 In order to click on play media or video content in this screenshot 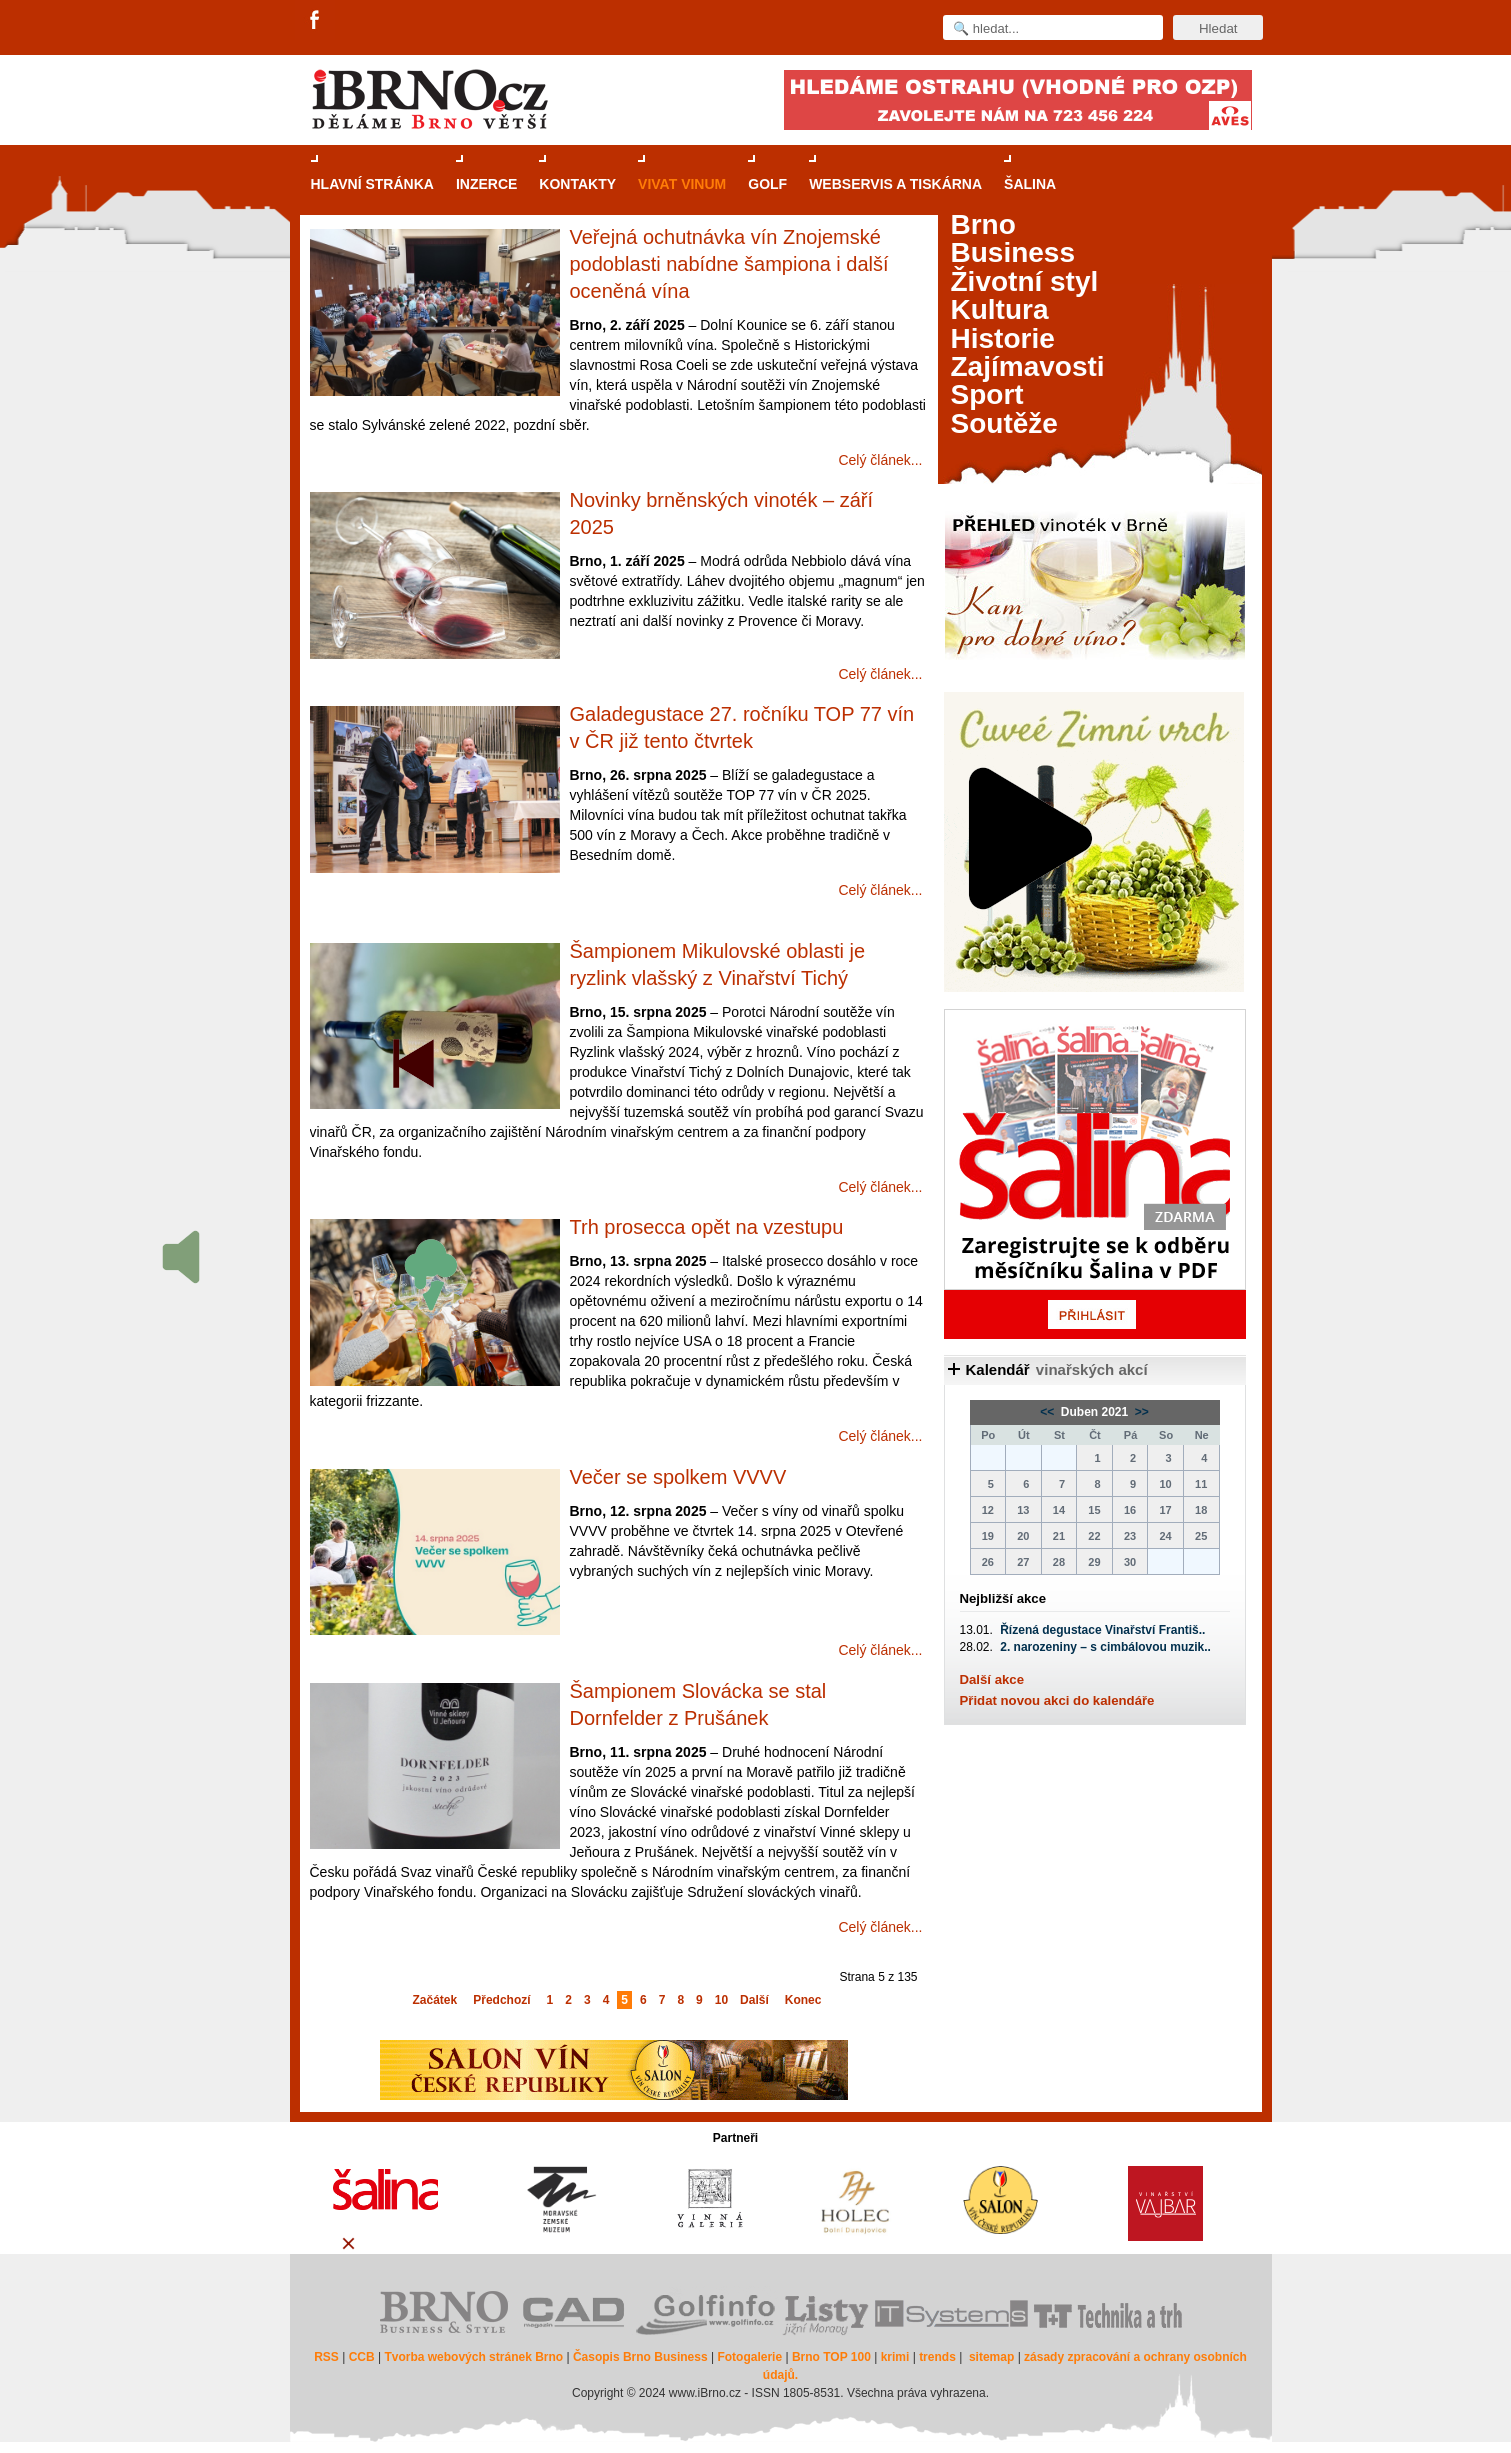, I will do `click(1030, 838)`.